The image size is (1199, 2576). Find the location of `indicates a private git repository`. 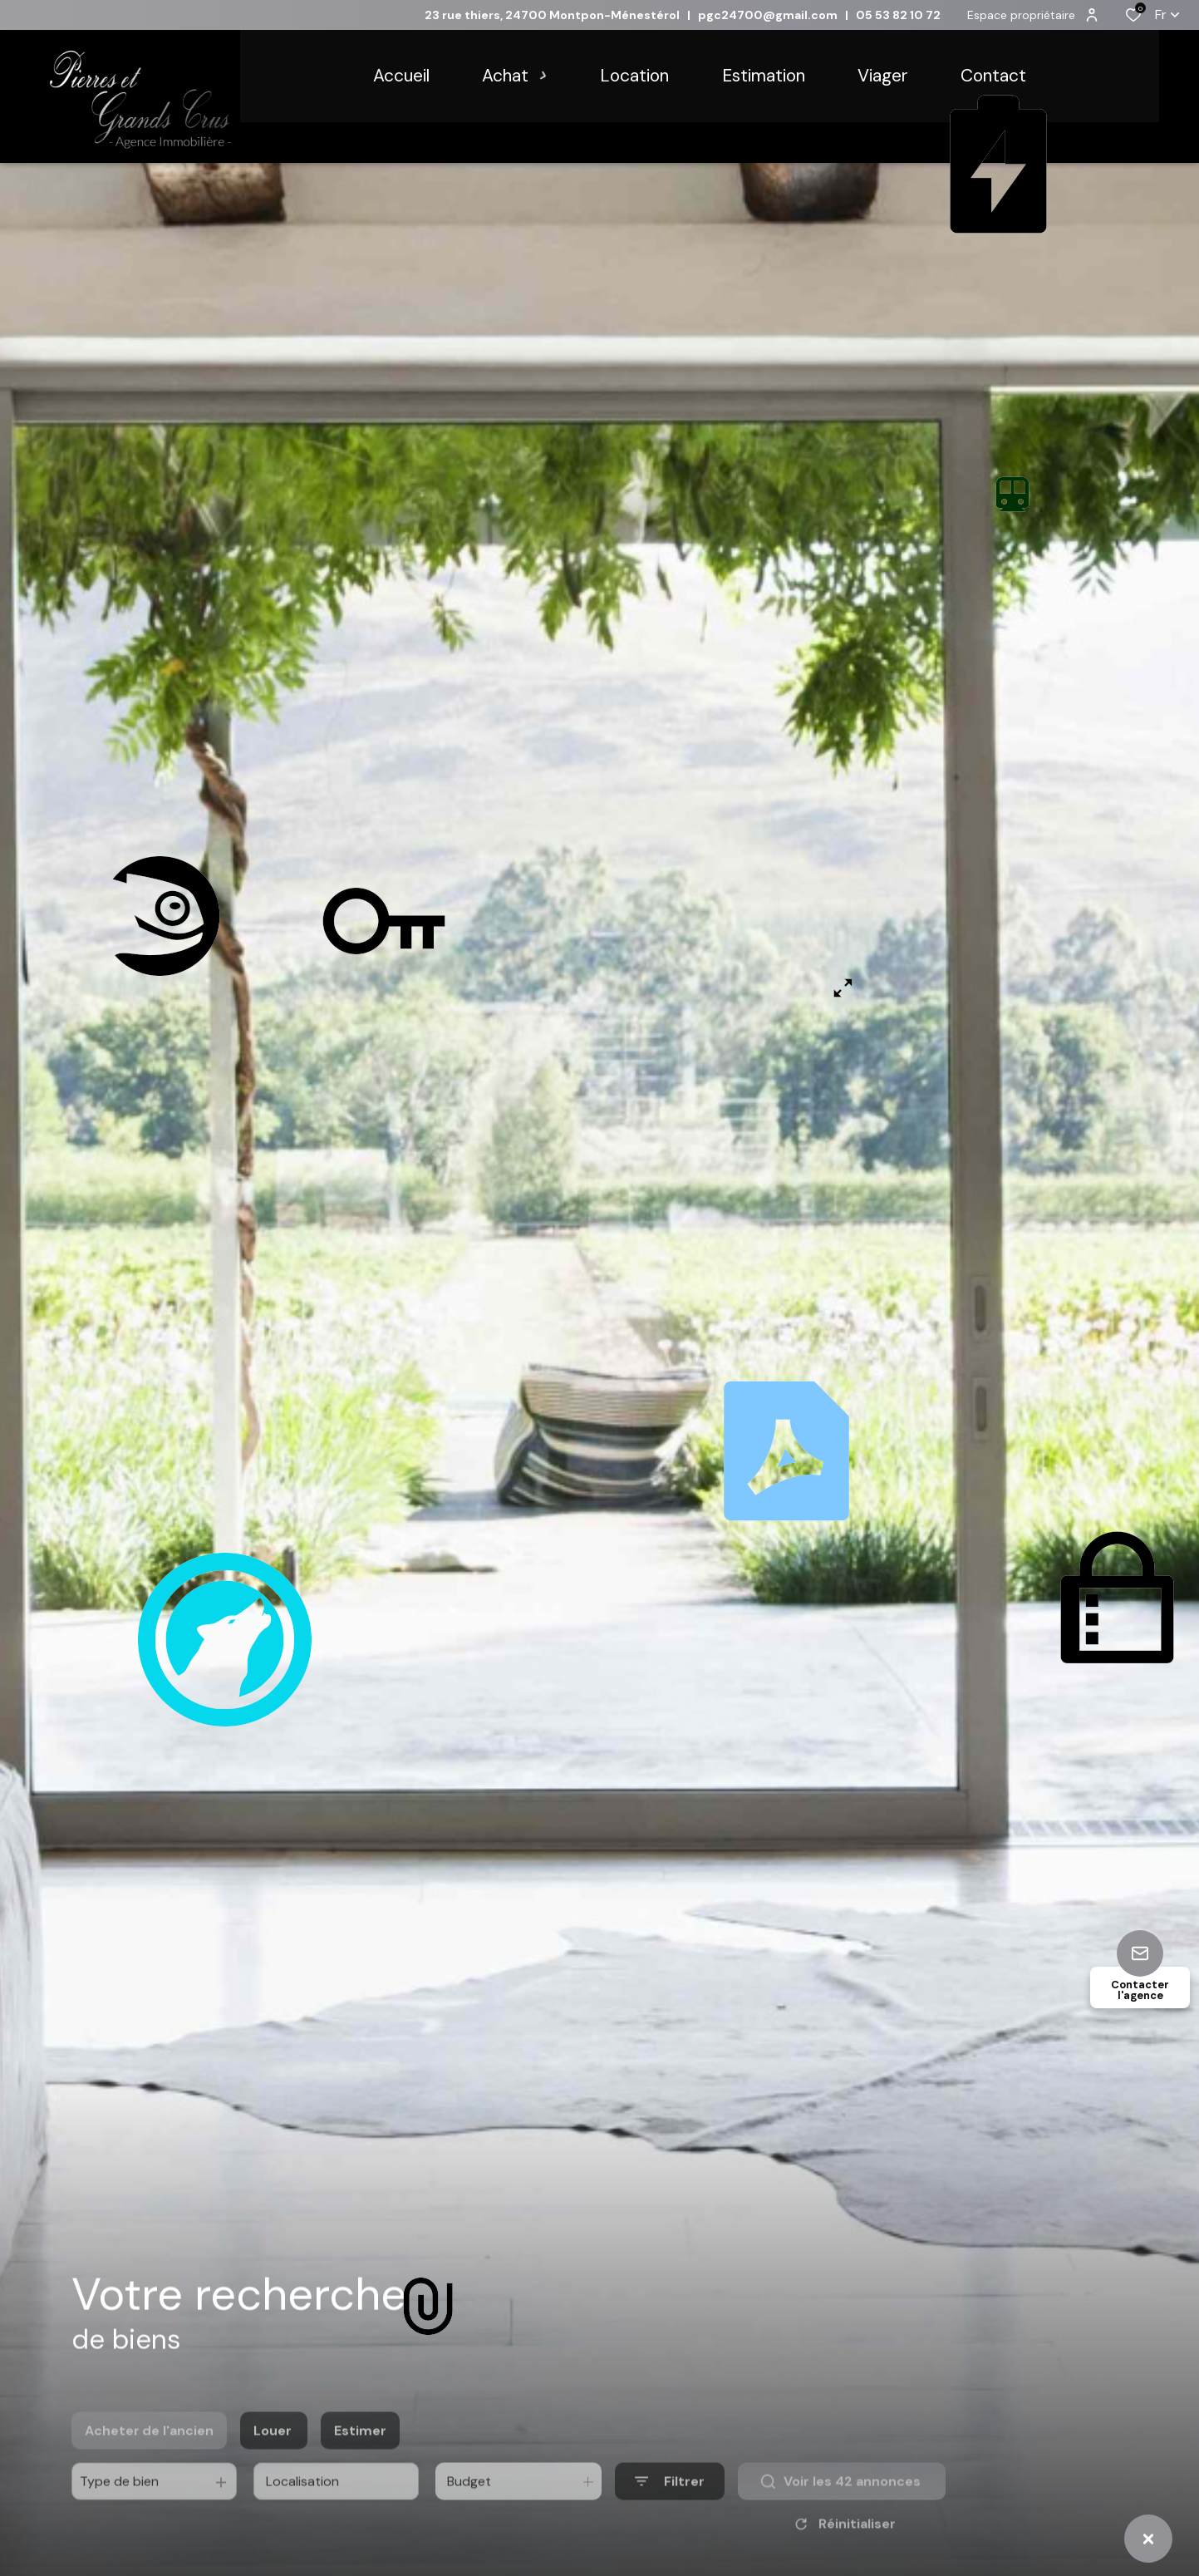

indicates a private git repository is located at coordinates (1117, 1600).